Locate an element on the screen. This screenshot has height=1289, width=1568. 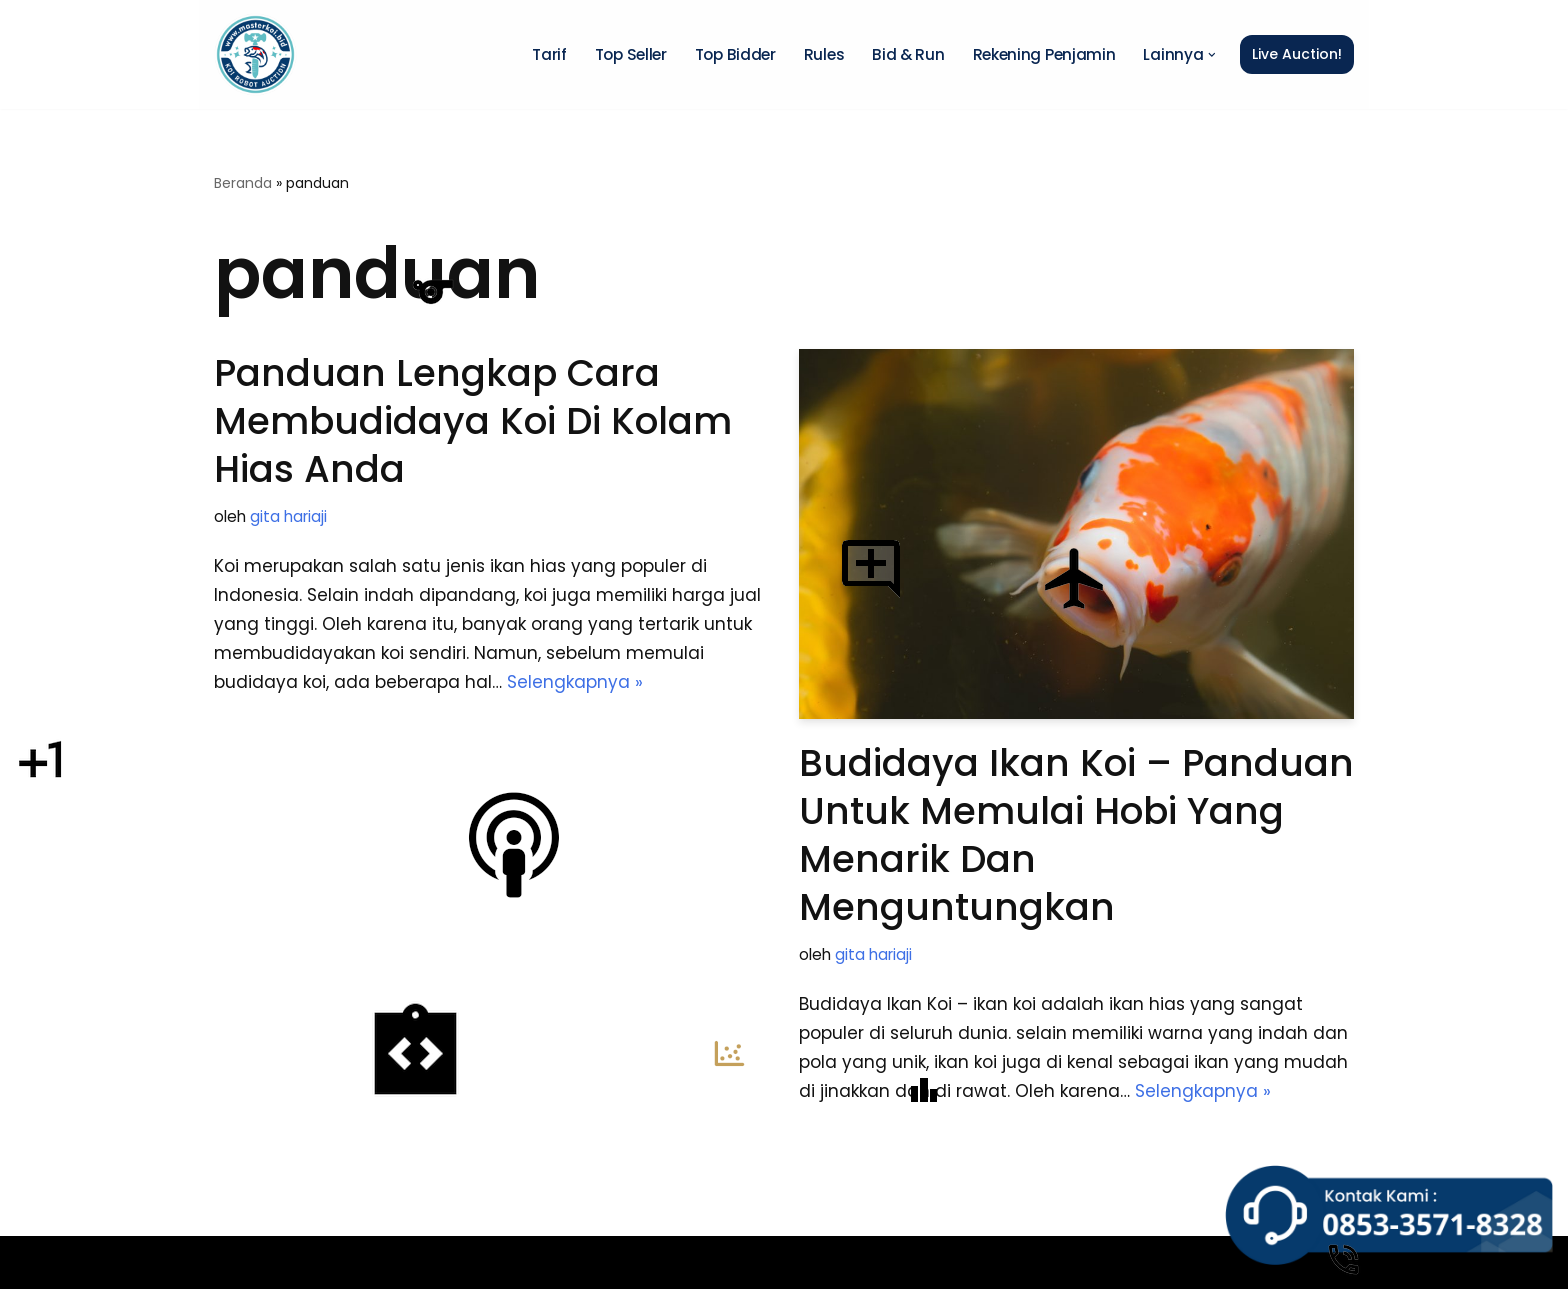
view integration or embed code is located at coordinates (415, 1053).